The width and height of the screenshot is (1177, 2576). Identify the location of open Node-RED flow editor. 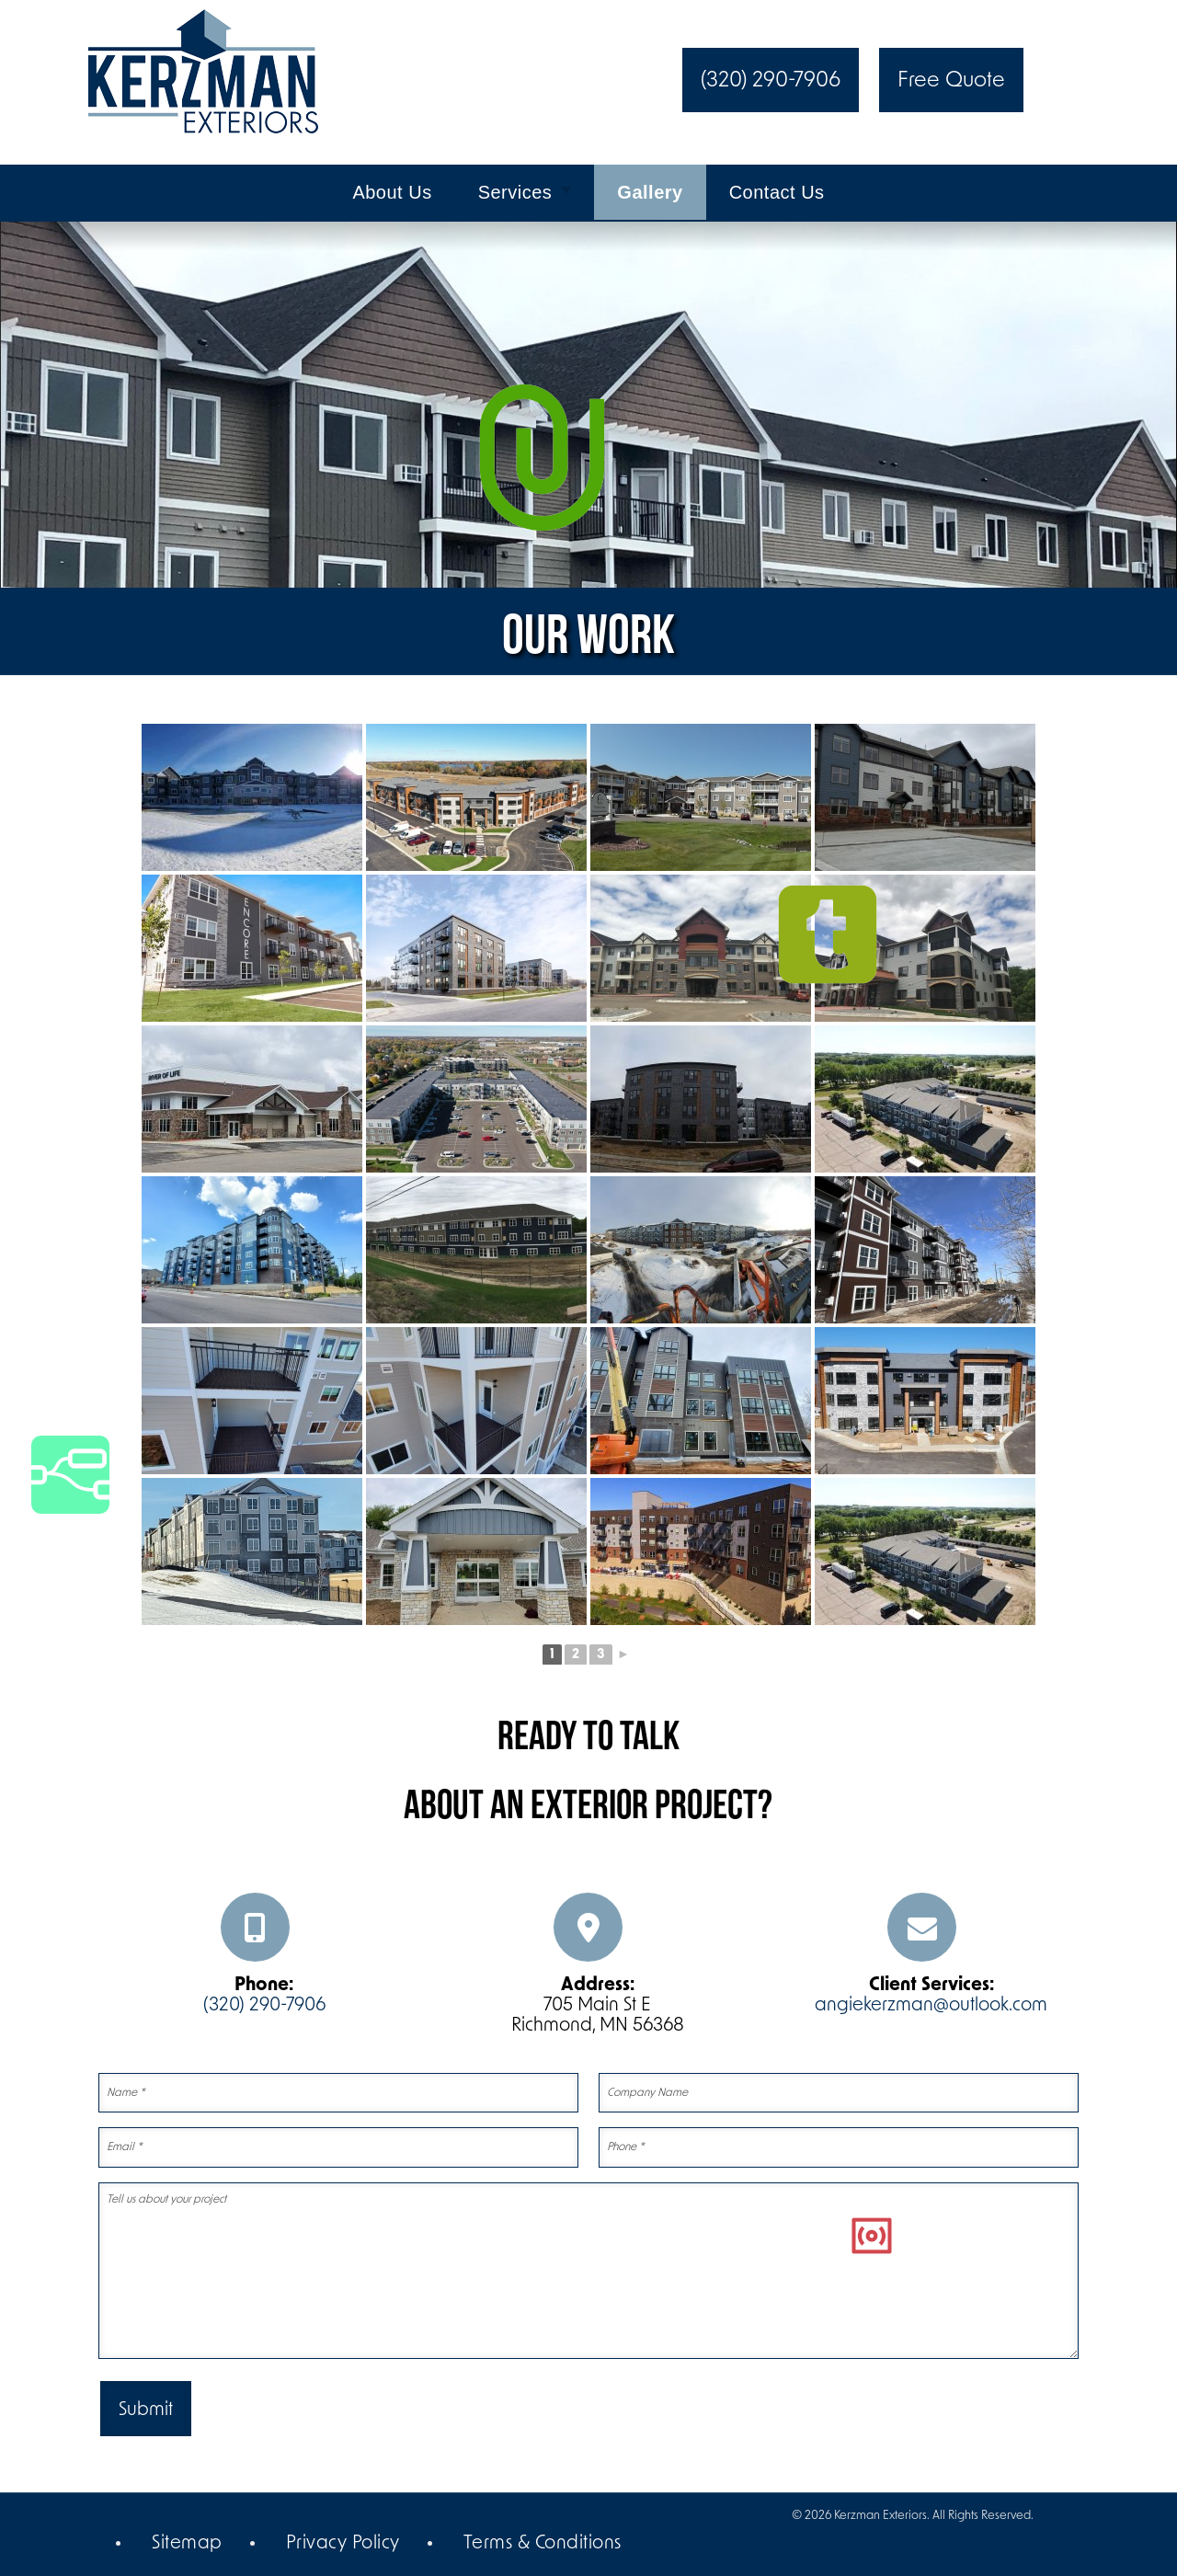
(70, 1474).